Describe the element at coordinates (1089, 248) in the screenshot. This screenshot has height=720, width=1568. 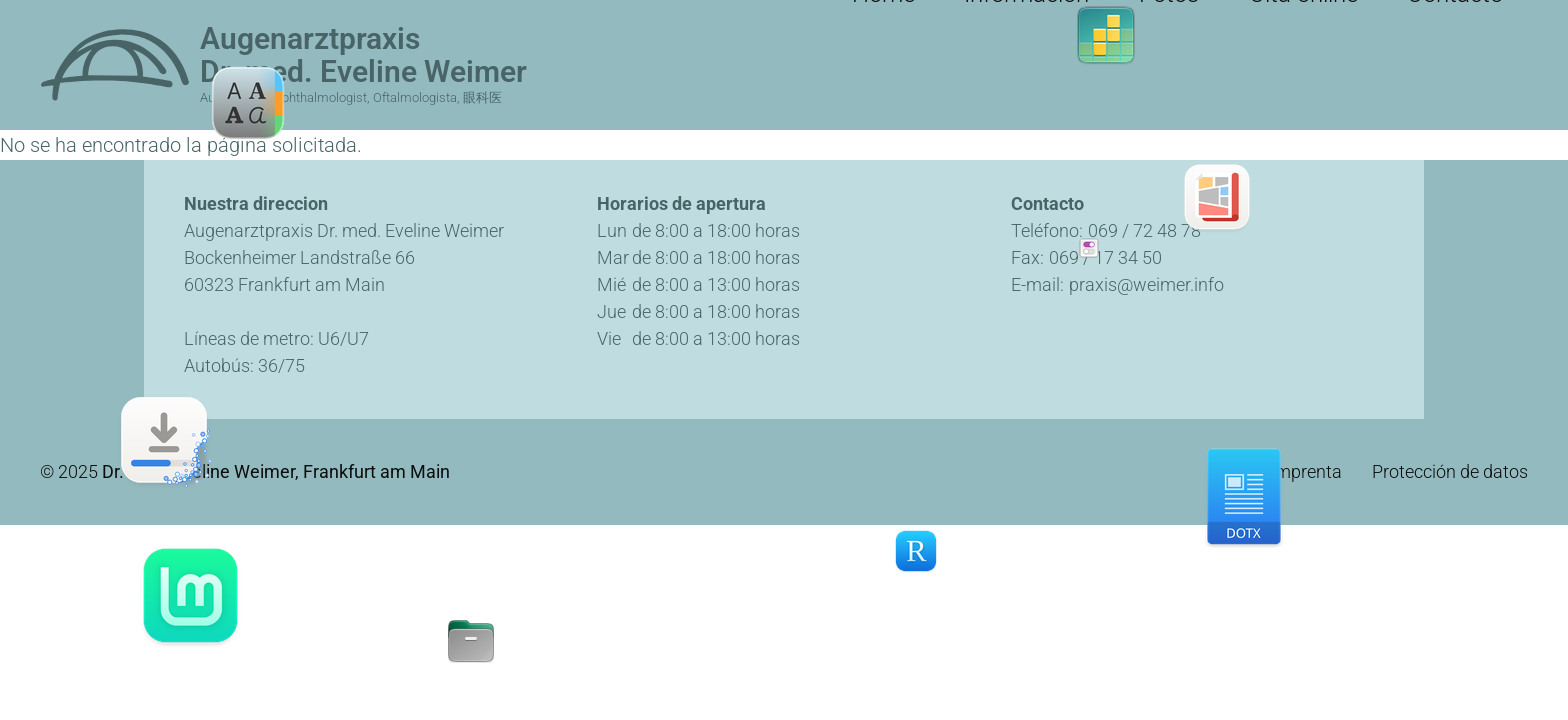
I see `open gnome tweaks settings` at that location.